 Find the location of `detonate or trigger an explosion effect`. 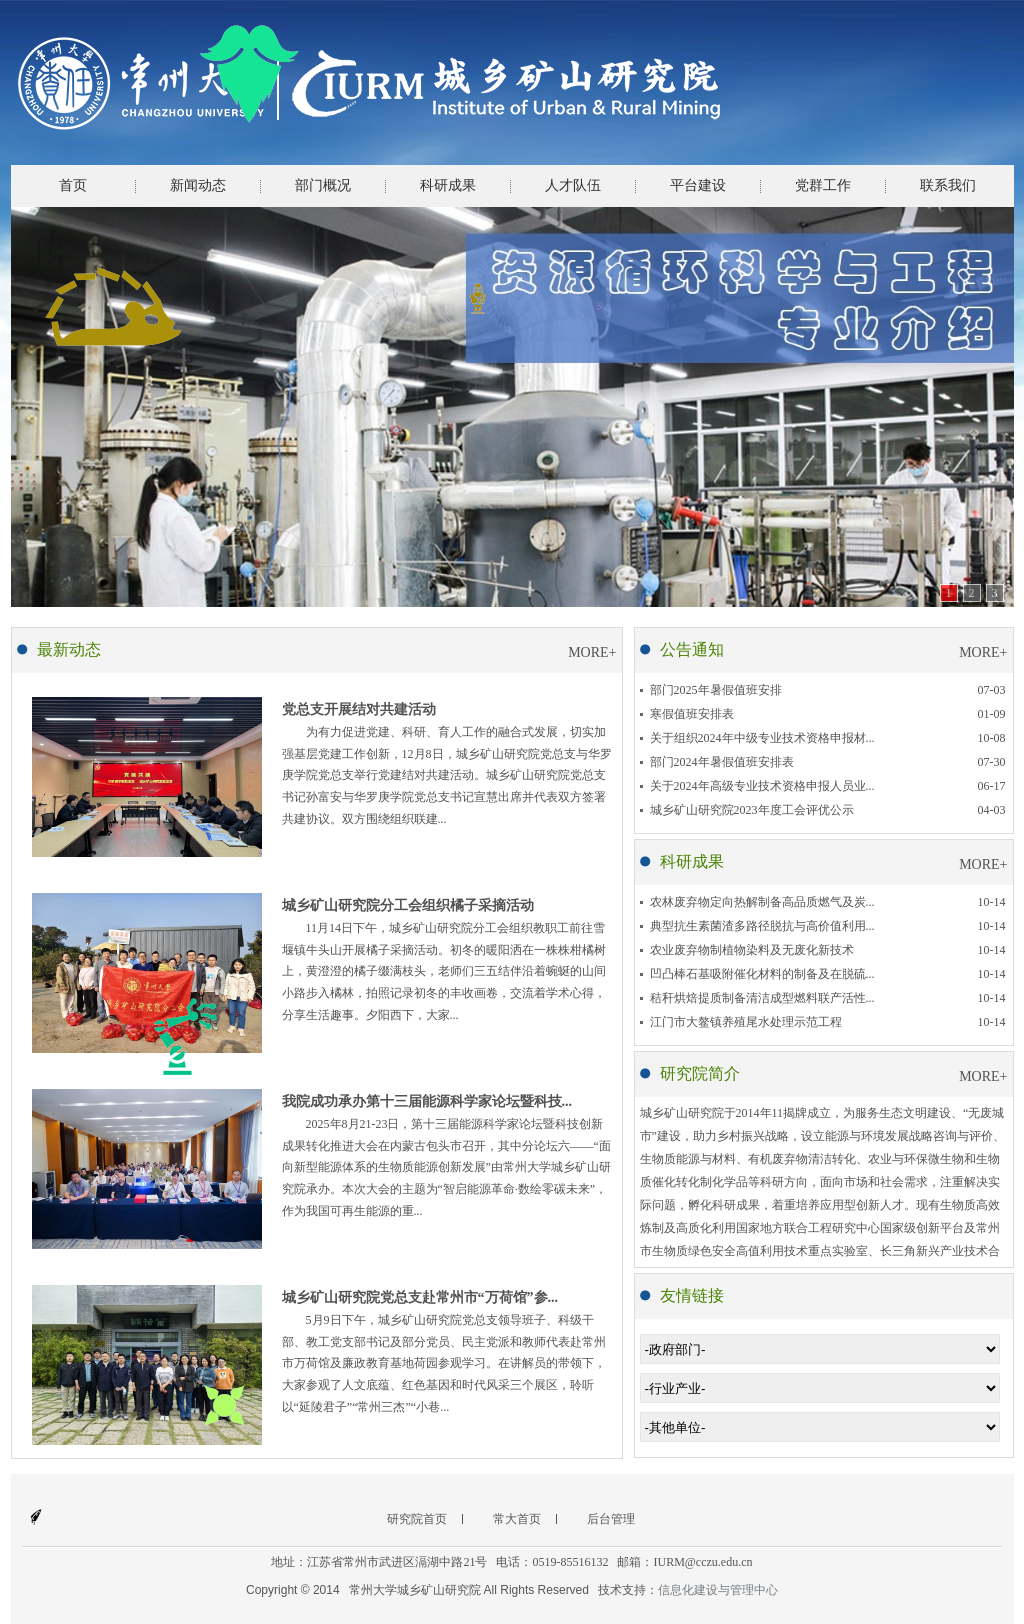

detonate or trigger an explosion effect is located at coordinates (160, 1178).